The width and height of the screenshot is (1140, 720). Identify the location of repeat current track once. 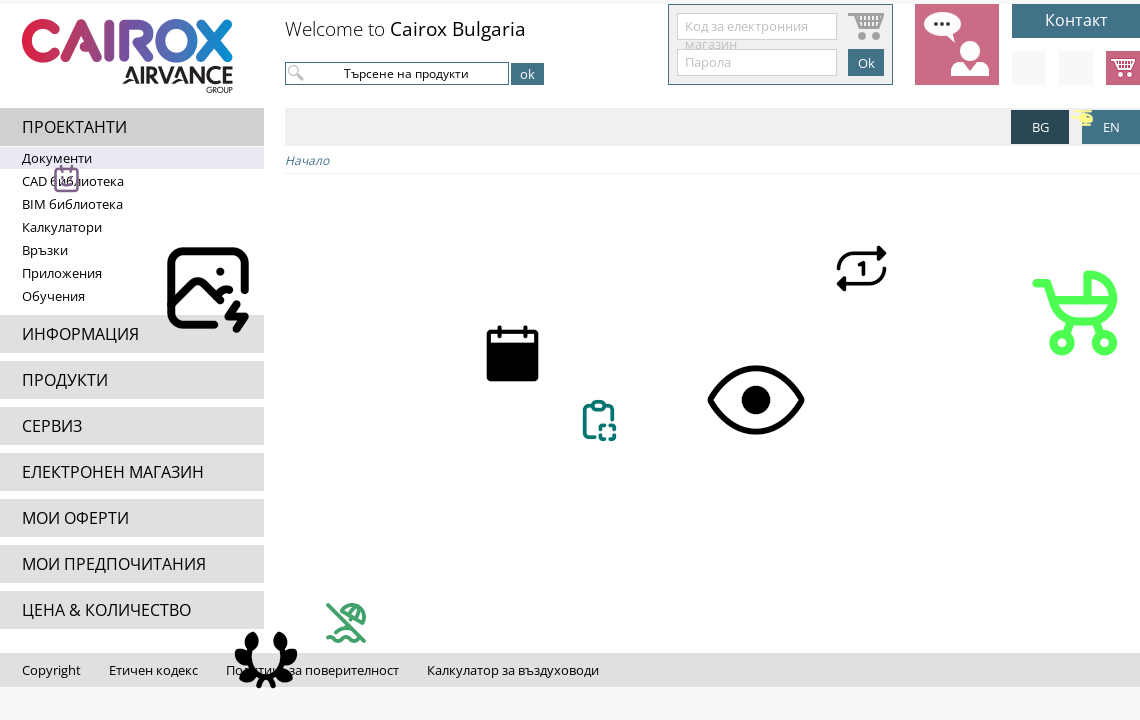
(861, 268).